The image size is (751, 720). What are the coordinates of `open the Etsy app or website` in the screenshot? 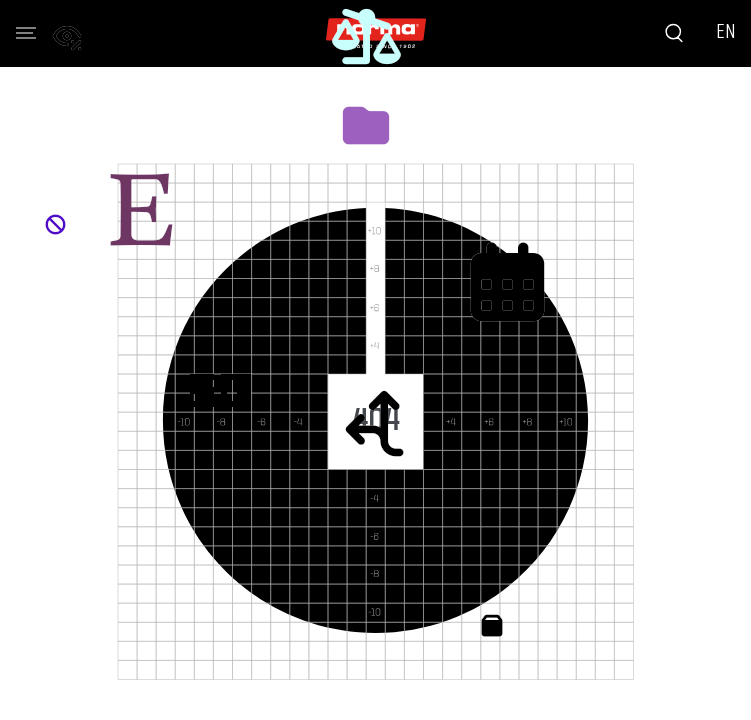 It's located at (141, 209).